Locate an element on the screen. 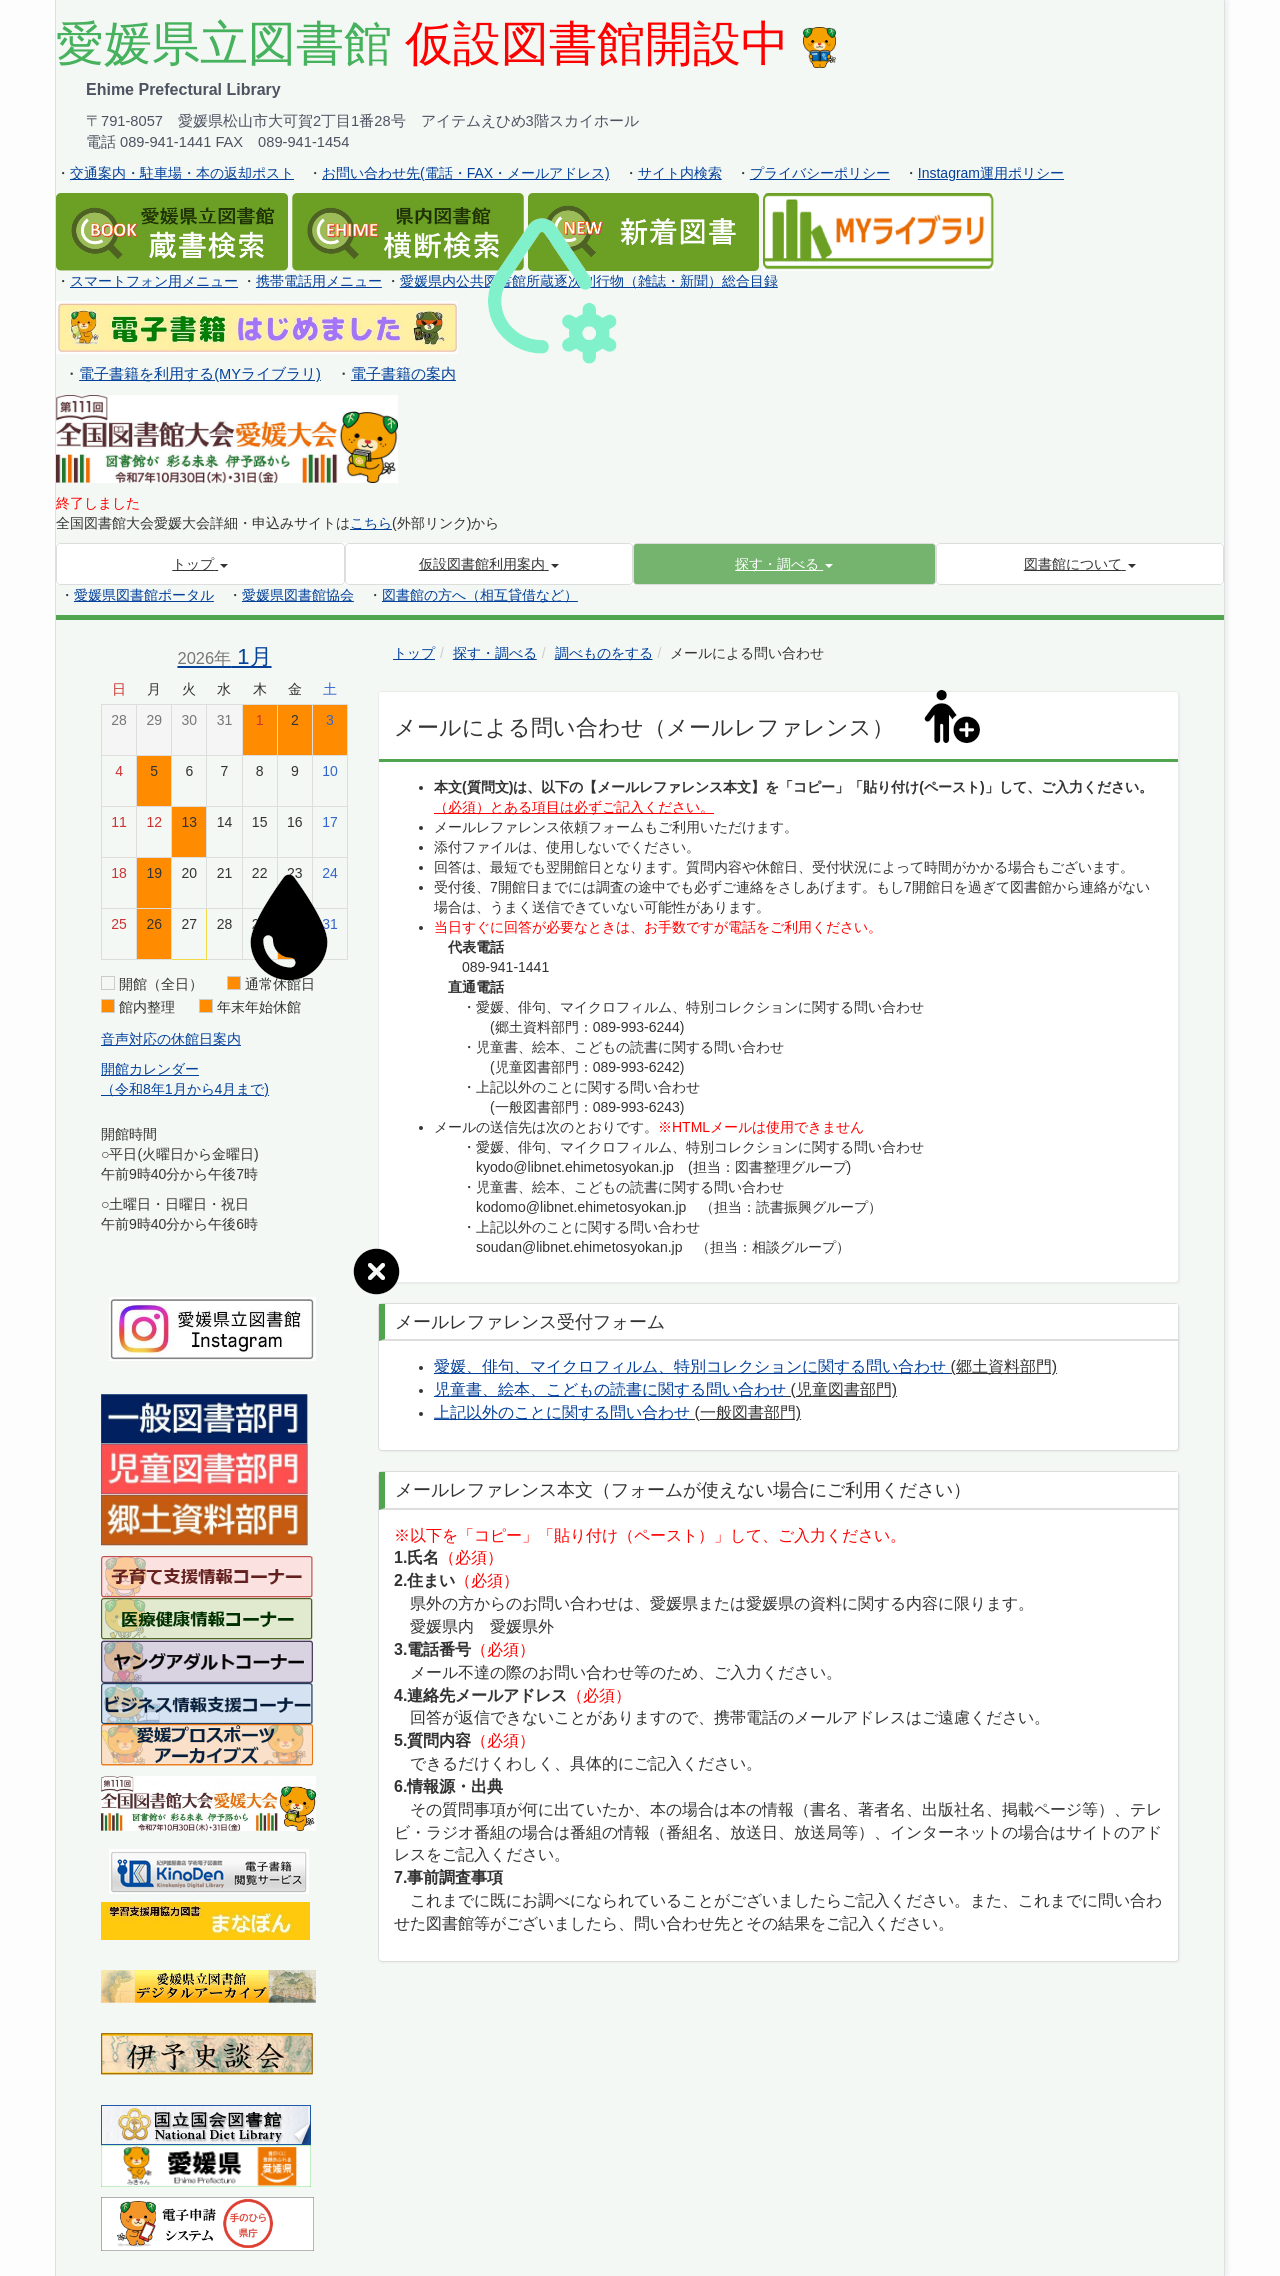 Image resolution: width=1280 pixels, height=2276 pixels. close or dismiss a dialog is located at coordinates (376, 1271).